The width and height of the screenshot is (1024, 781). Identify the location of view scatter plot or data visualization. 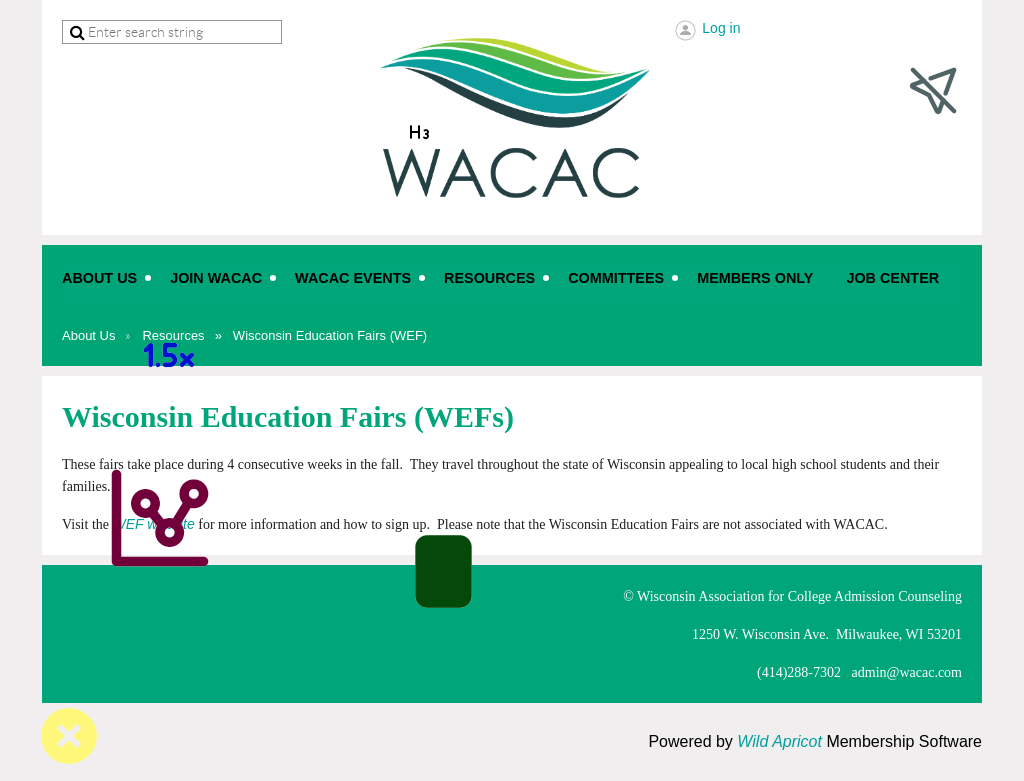
(160, 518).